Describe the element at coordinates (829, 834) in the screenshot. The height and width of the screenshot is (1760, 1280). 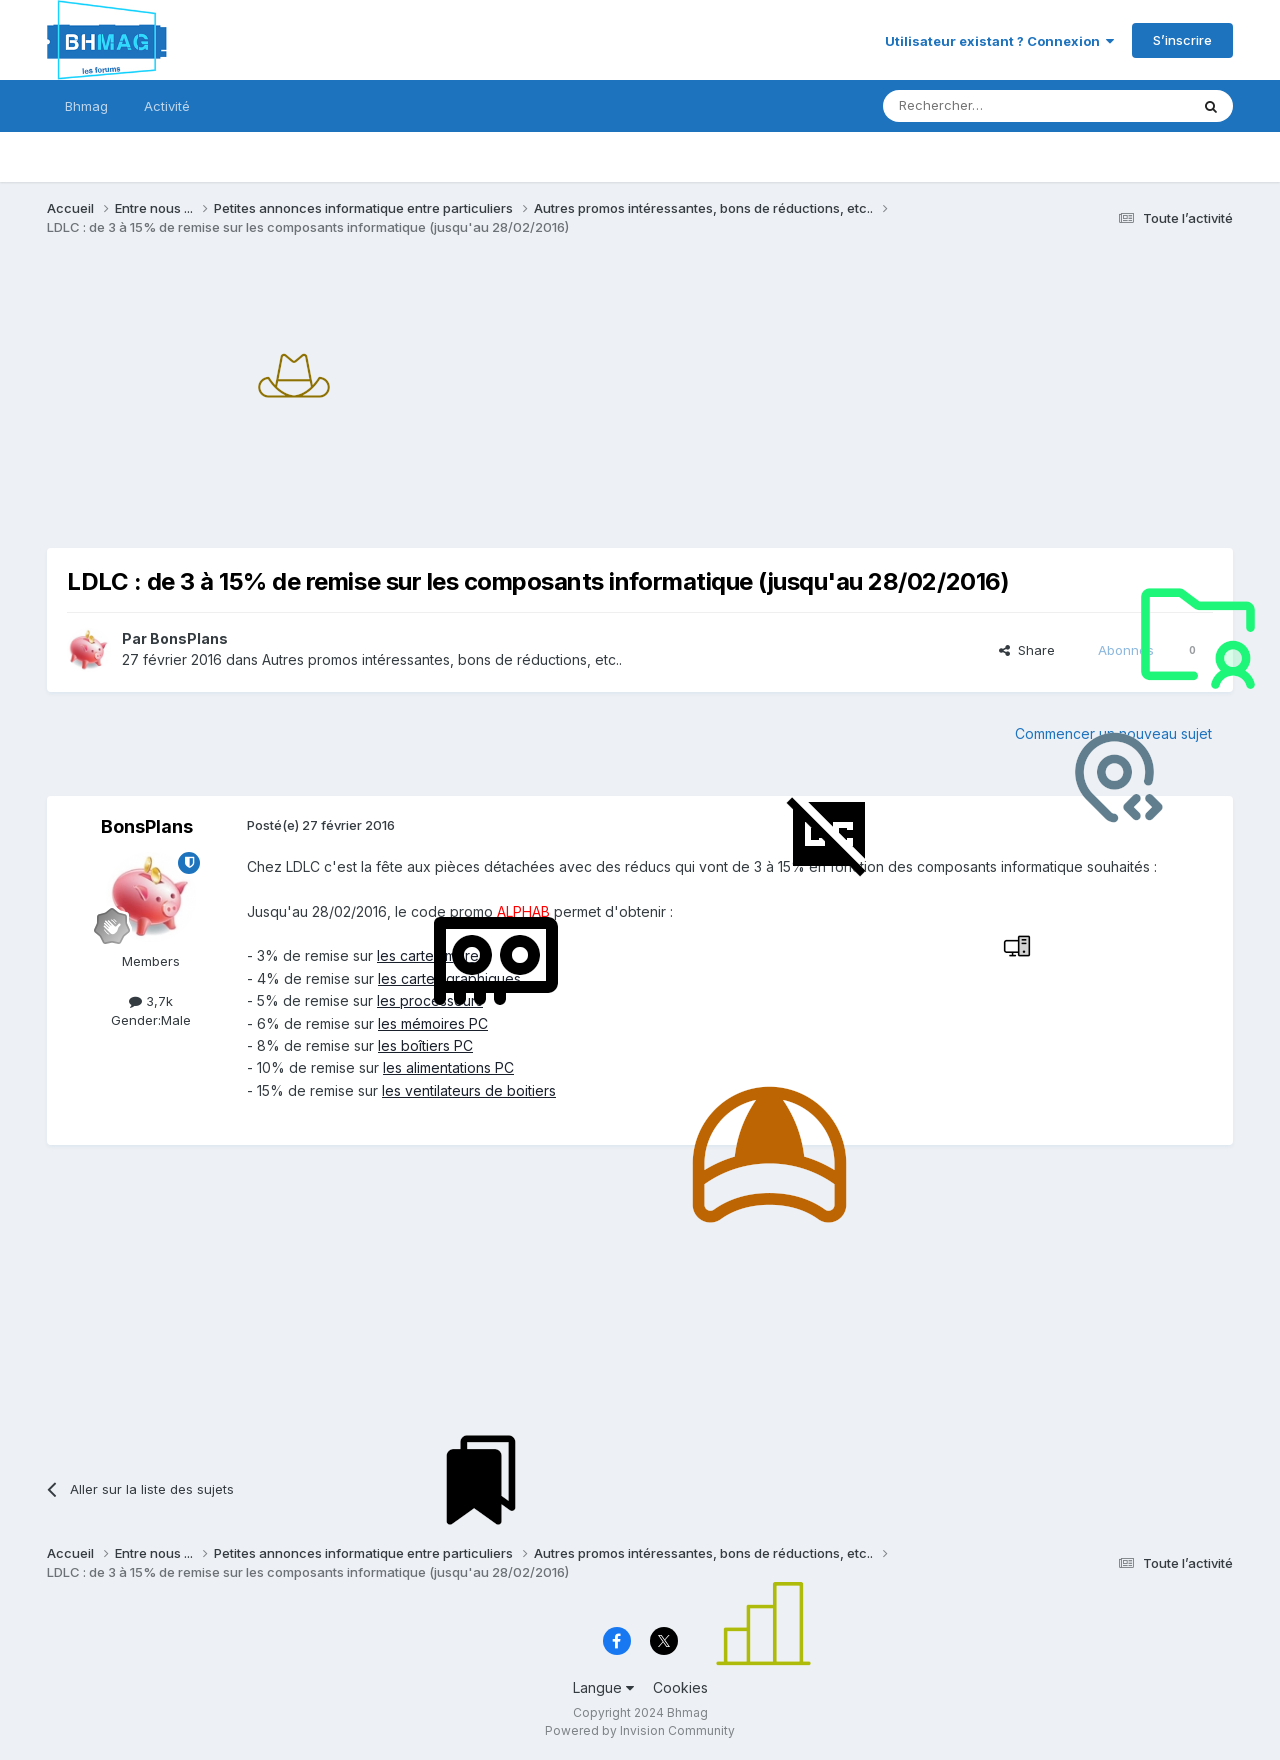
I see `closed captions are disabled` at that location.